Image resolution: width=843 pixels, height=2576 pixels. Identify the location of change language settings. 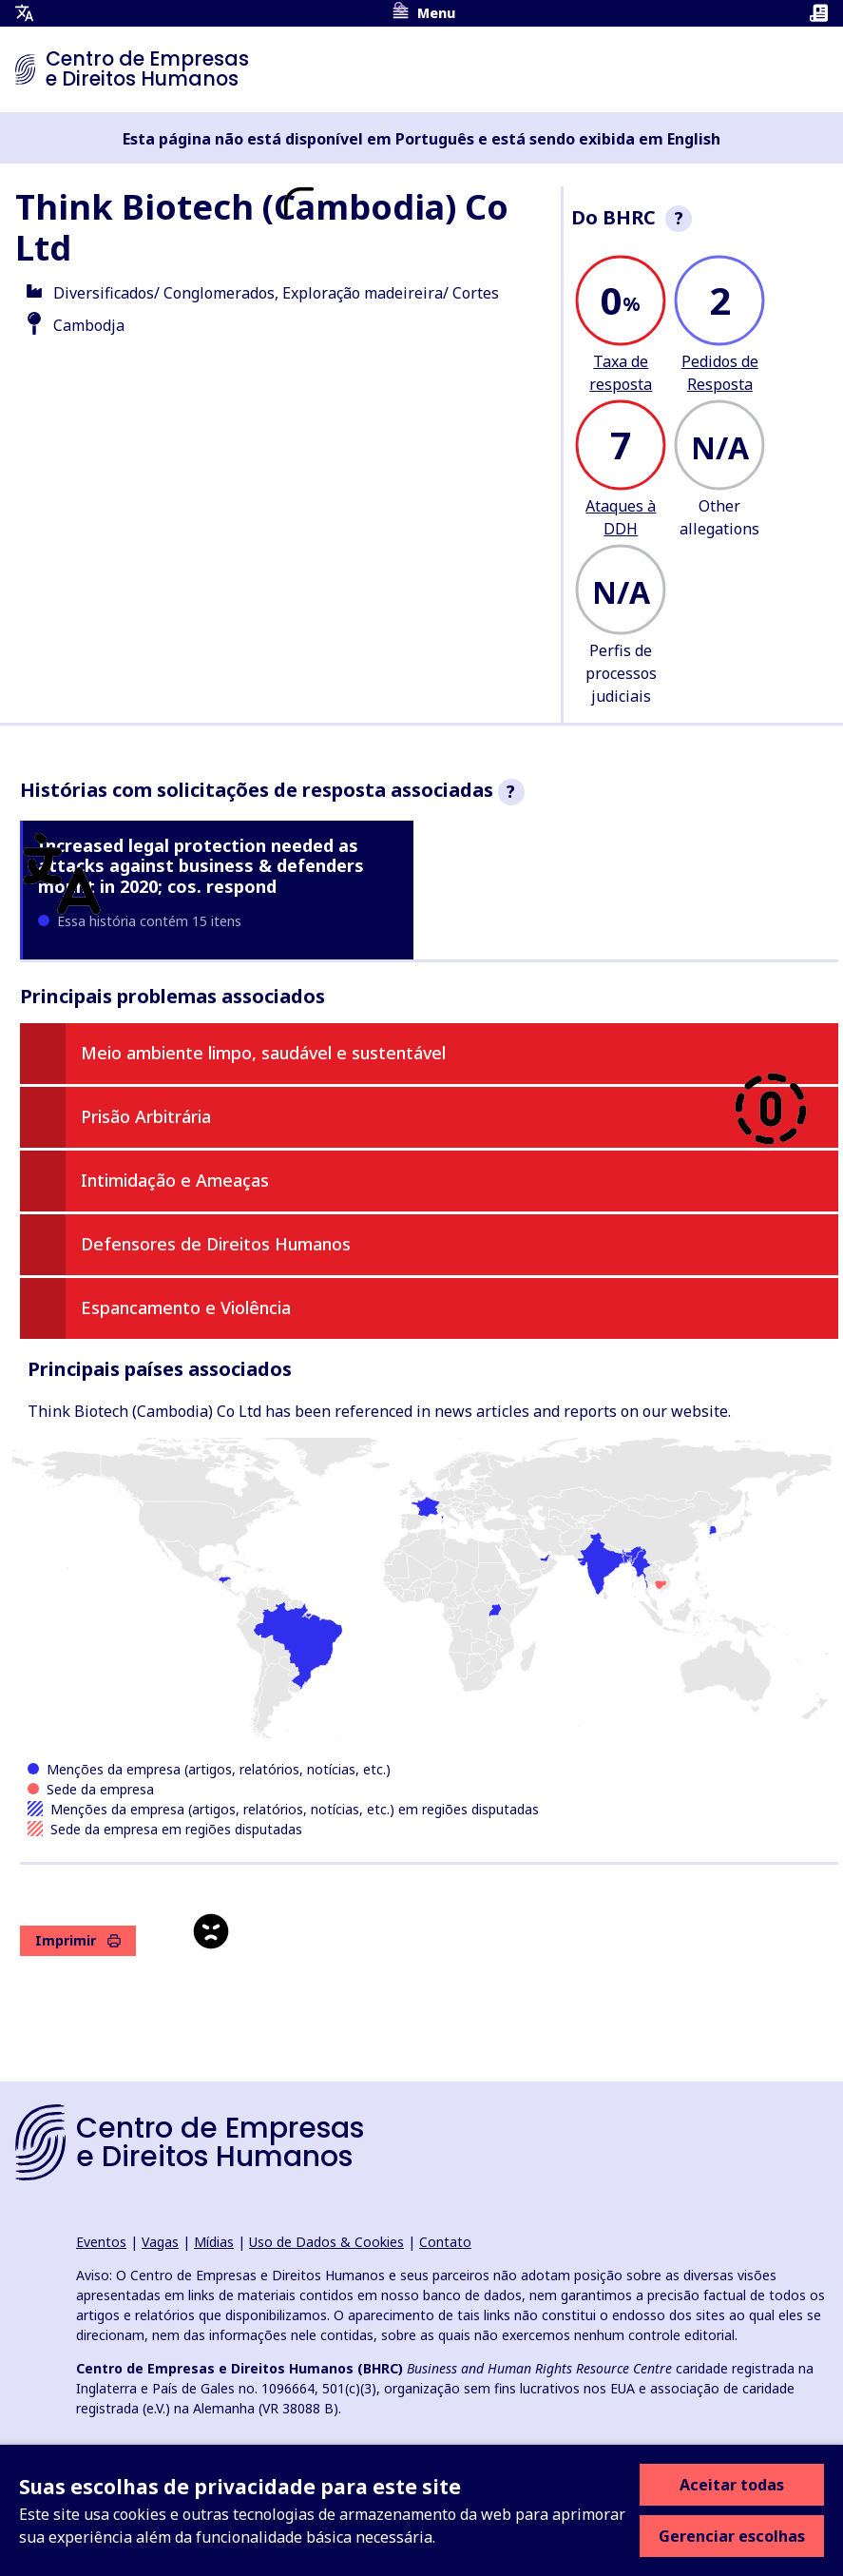
(62, 876).